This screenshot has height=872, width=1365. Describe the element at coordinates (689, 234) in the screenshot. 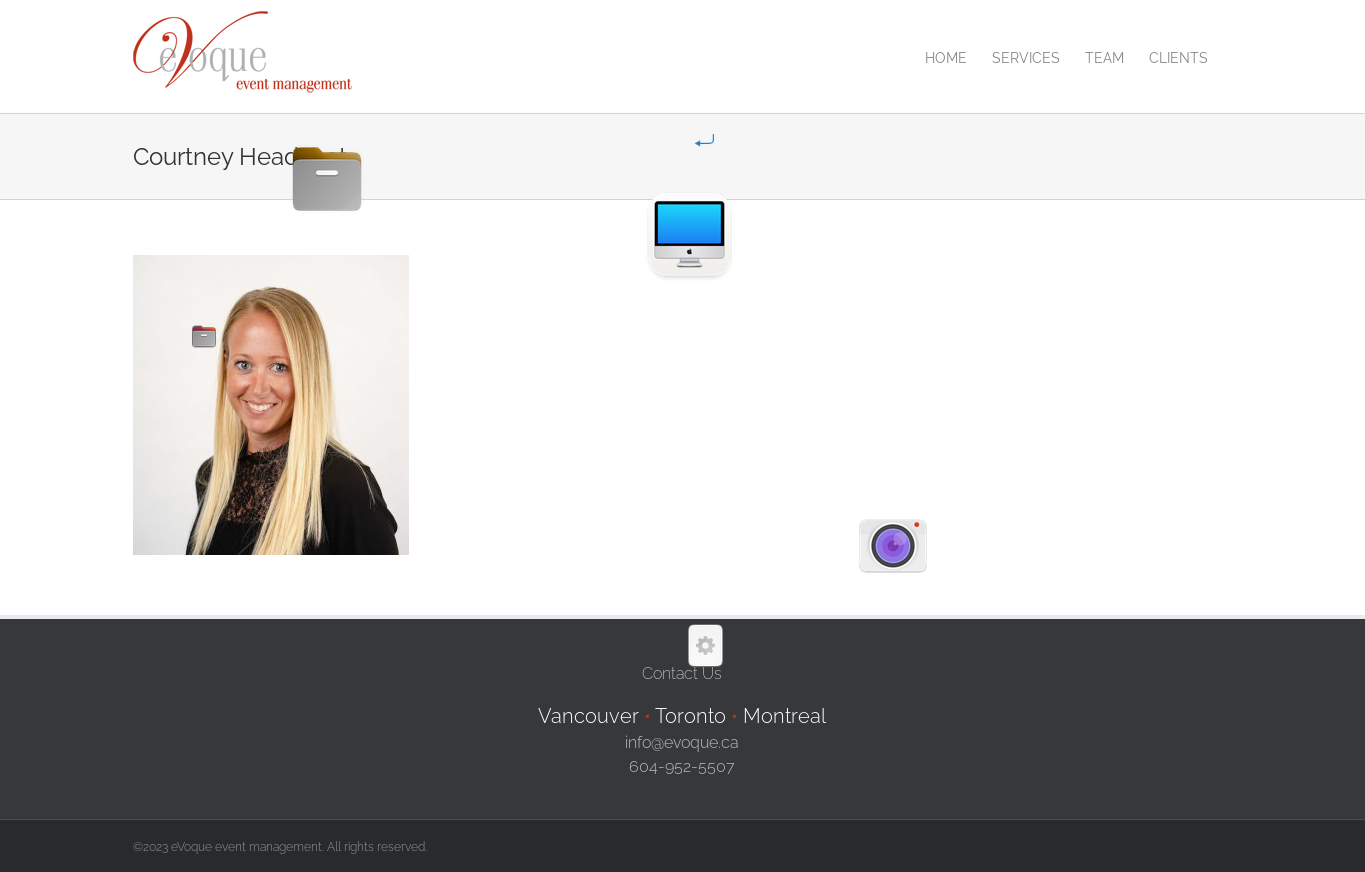

I see `open variety wallpaper changer app` at that location.